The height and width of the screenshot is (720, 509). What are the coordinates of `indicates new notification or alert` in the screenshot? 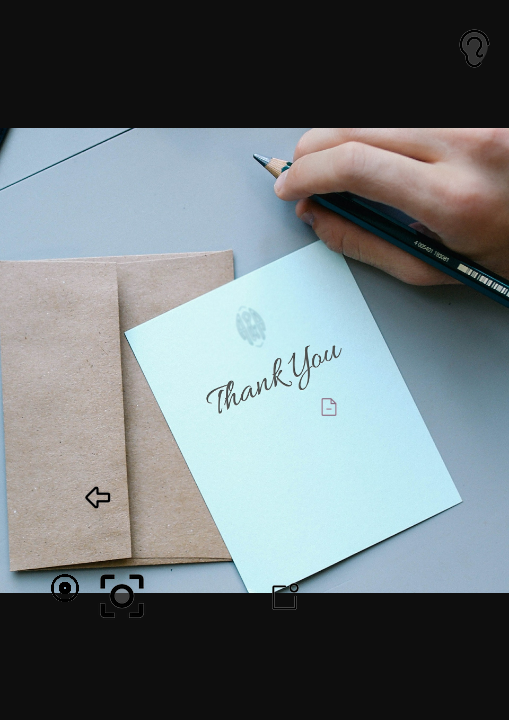 It's located at (285, 597).